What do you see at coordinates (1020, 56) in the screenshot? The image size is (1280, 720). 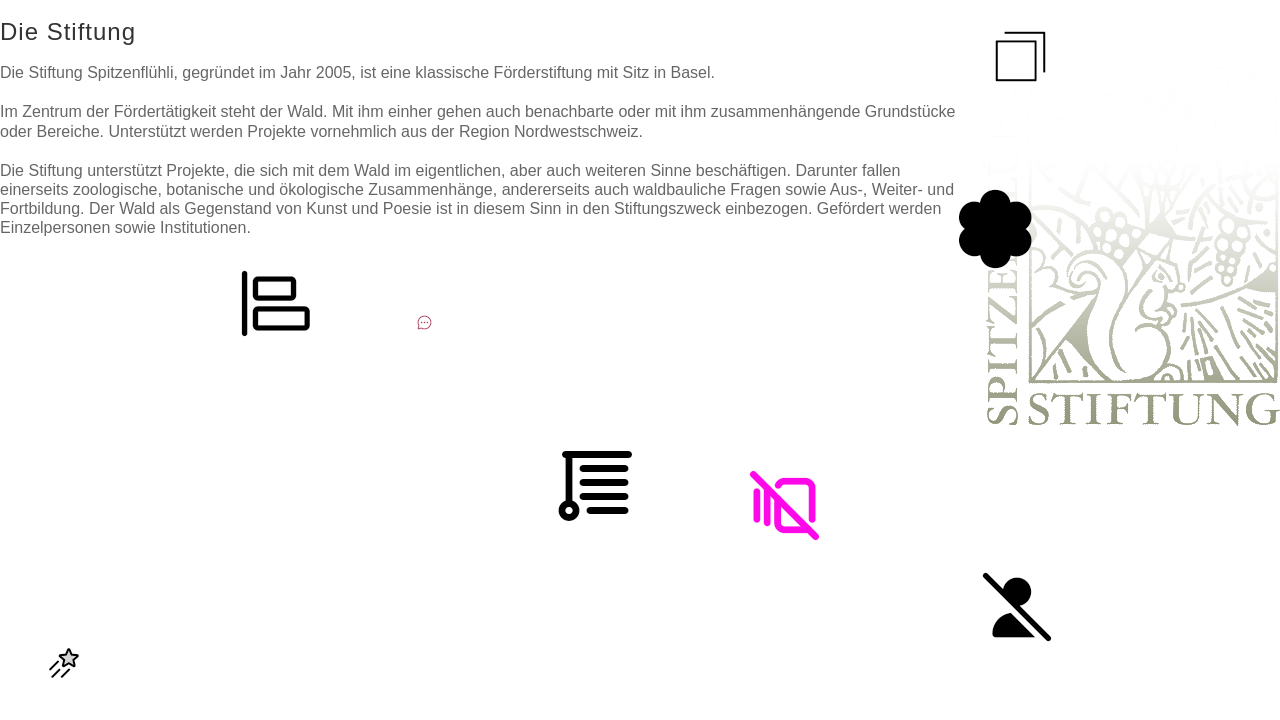 I see `copy to clipboard` at bounding box center [1020, 56].